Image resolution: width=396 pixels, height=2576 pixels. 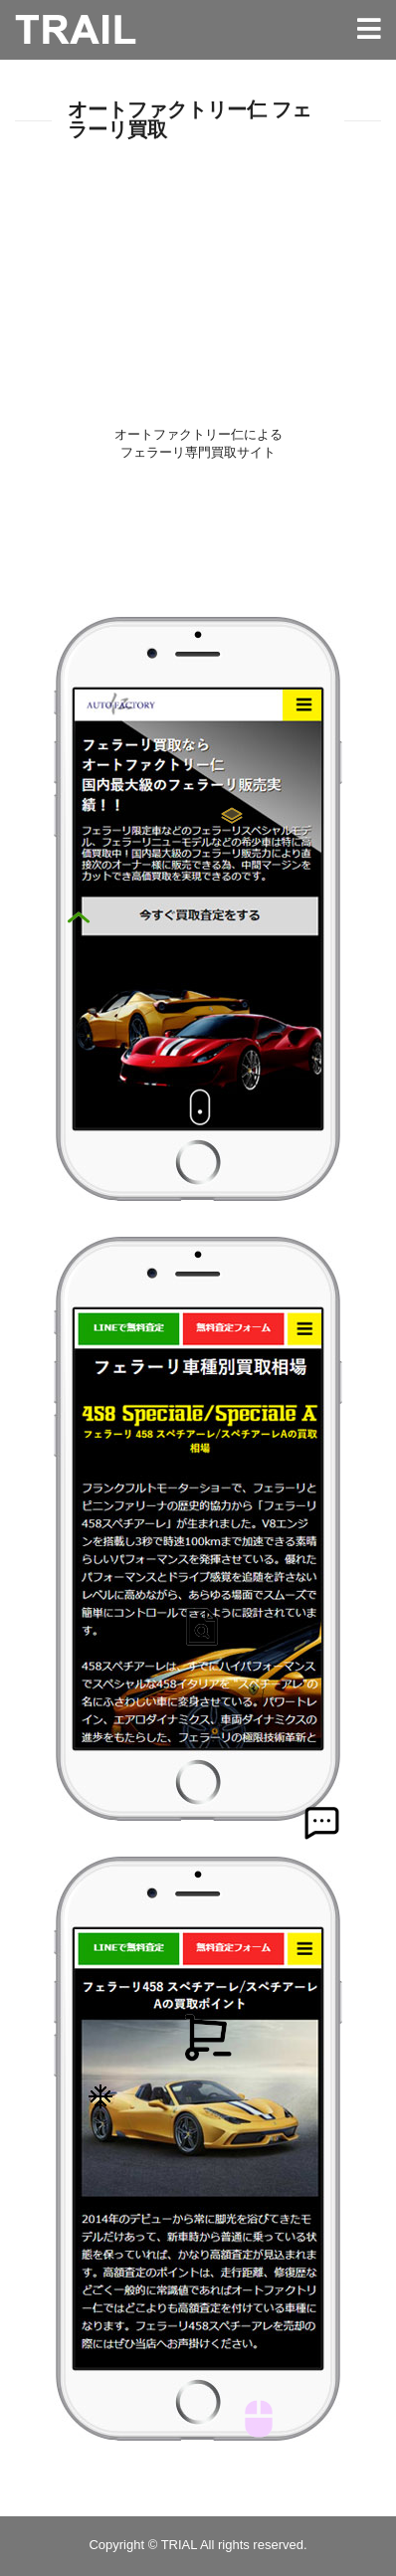 I want to click on mouse input device indicator, so click(x=259, y=2419).